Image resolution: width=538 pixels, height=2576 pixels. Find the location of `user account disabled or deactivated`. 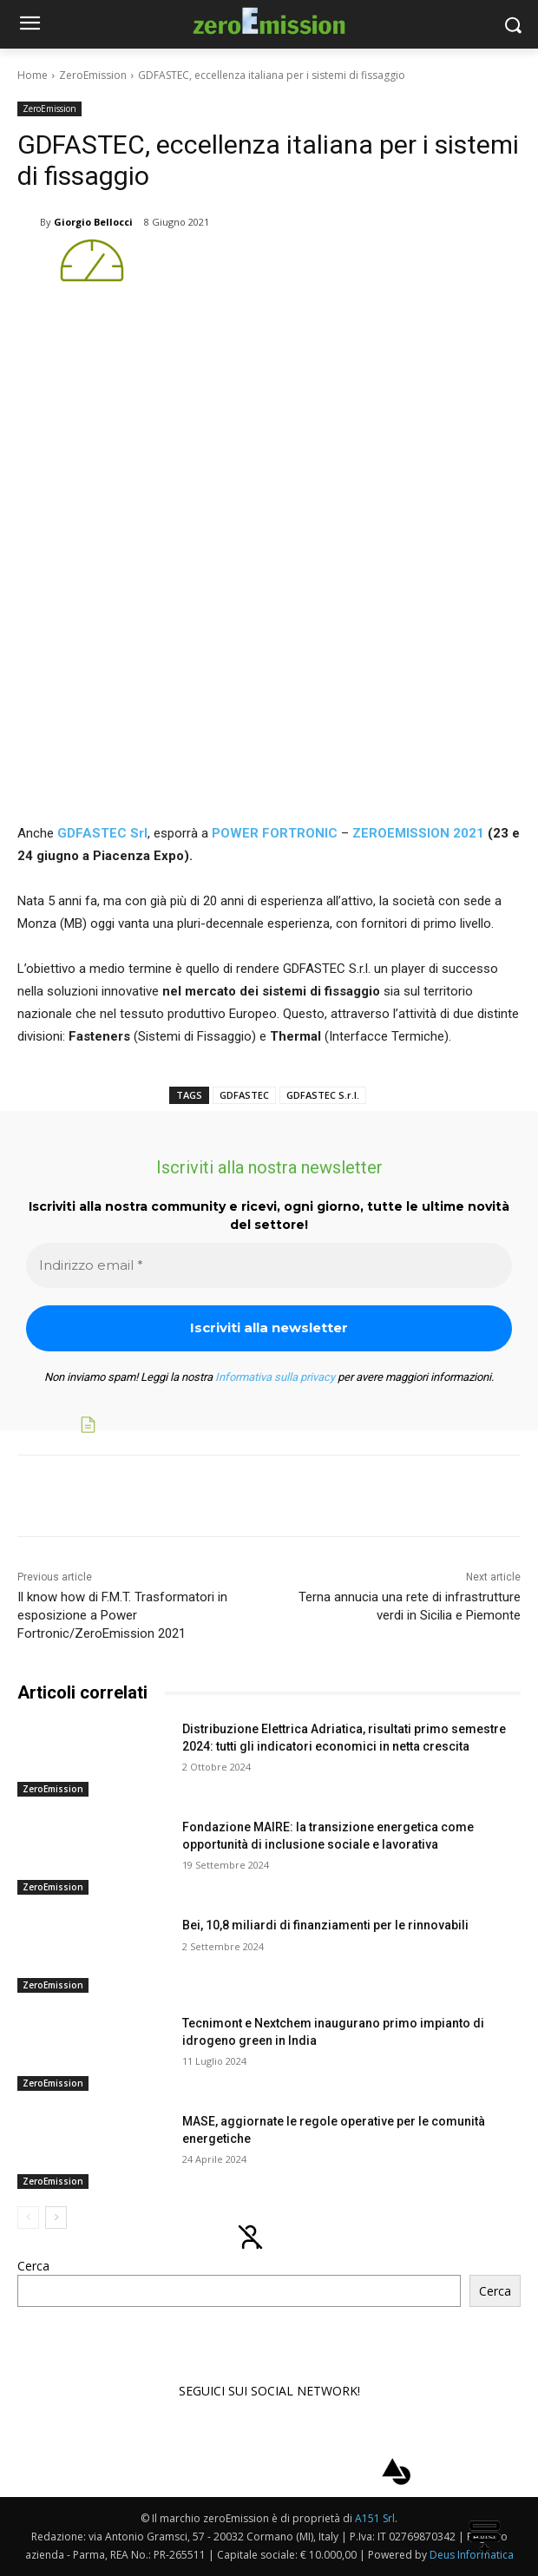

user account disabled or deactivated is located at coordinates (250, 2237).